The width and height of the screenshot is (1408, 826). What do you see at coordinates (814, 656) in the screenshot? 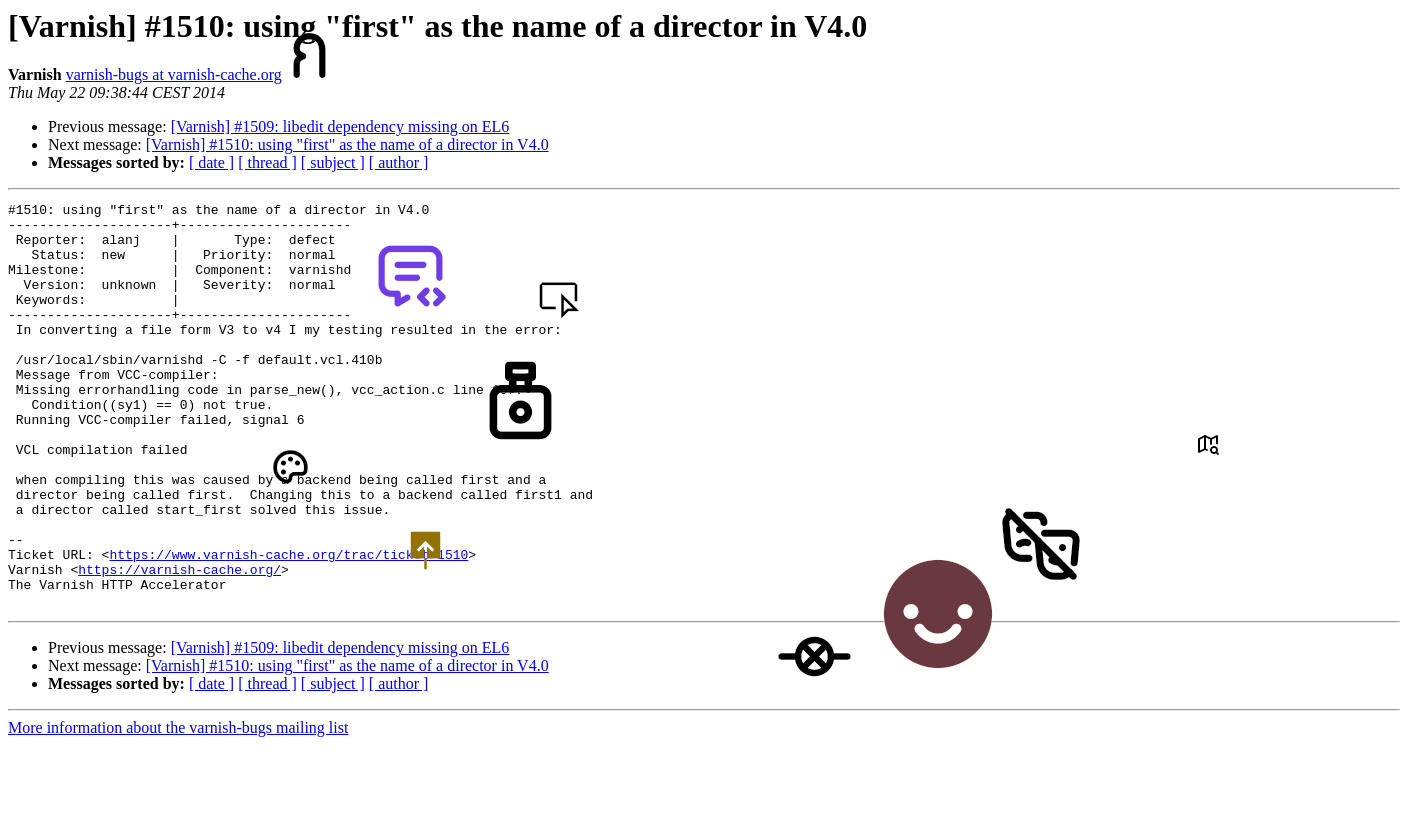
I see `indicates a light bulb component in a circuit diagram` at bounding box center [814, 656].